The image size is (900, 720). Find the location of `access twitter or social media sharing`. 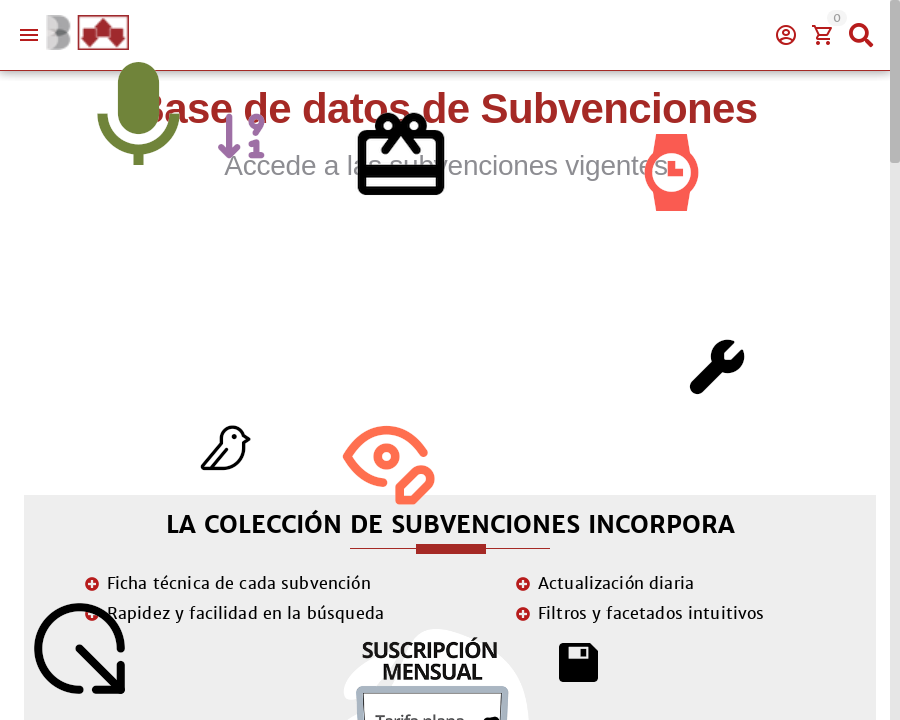

access twitter or social media sharing is located at coordinates (226, 449).